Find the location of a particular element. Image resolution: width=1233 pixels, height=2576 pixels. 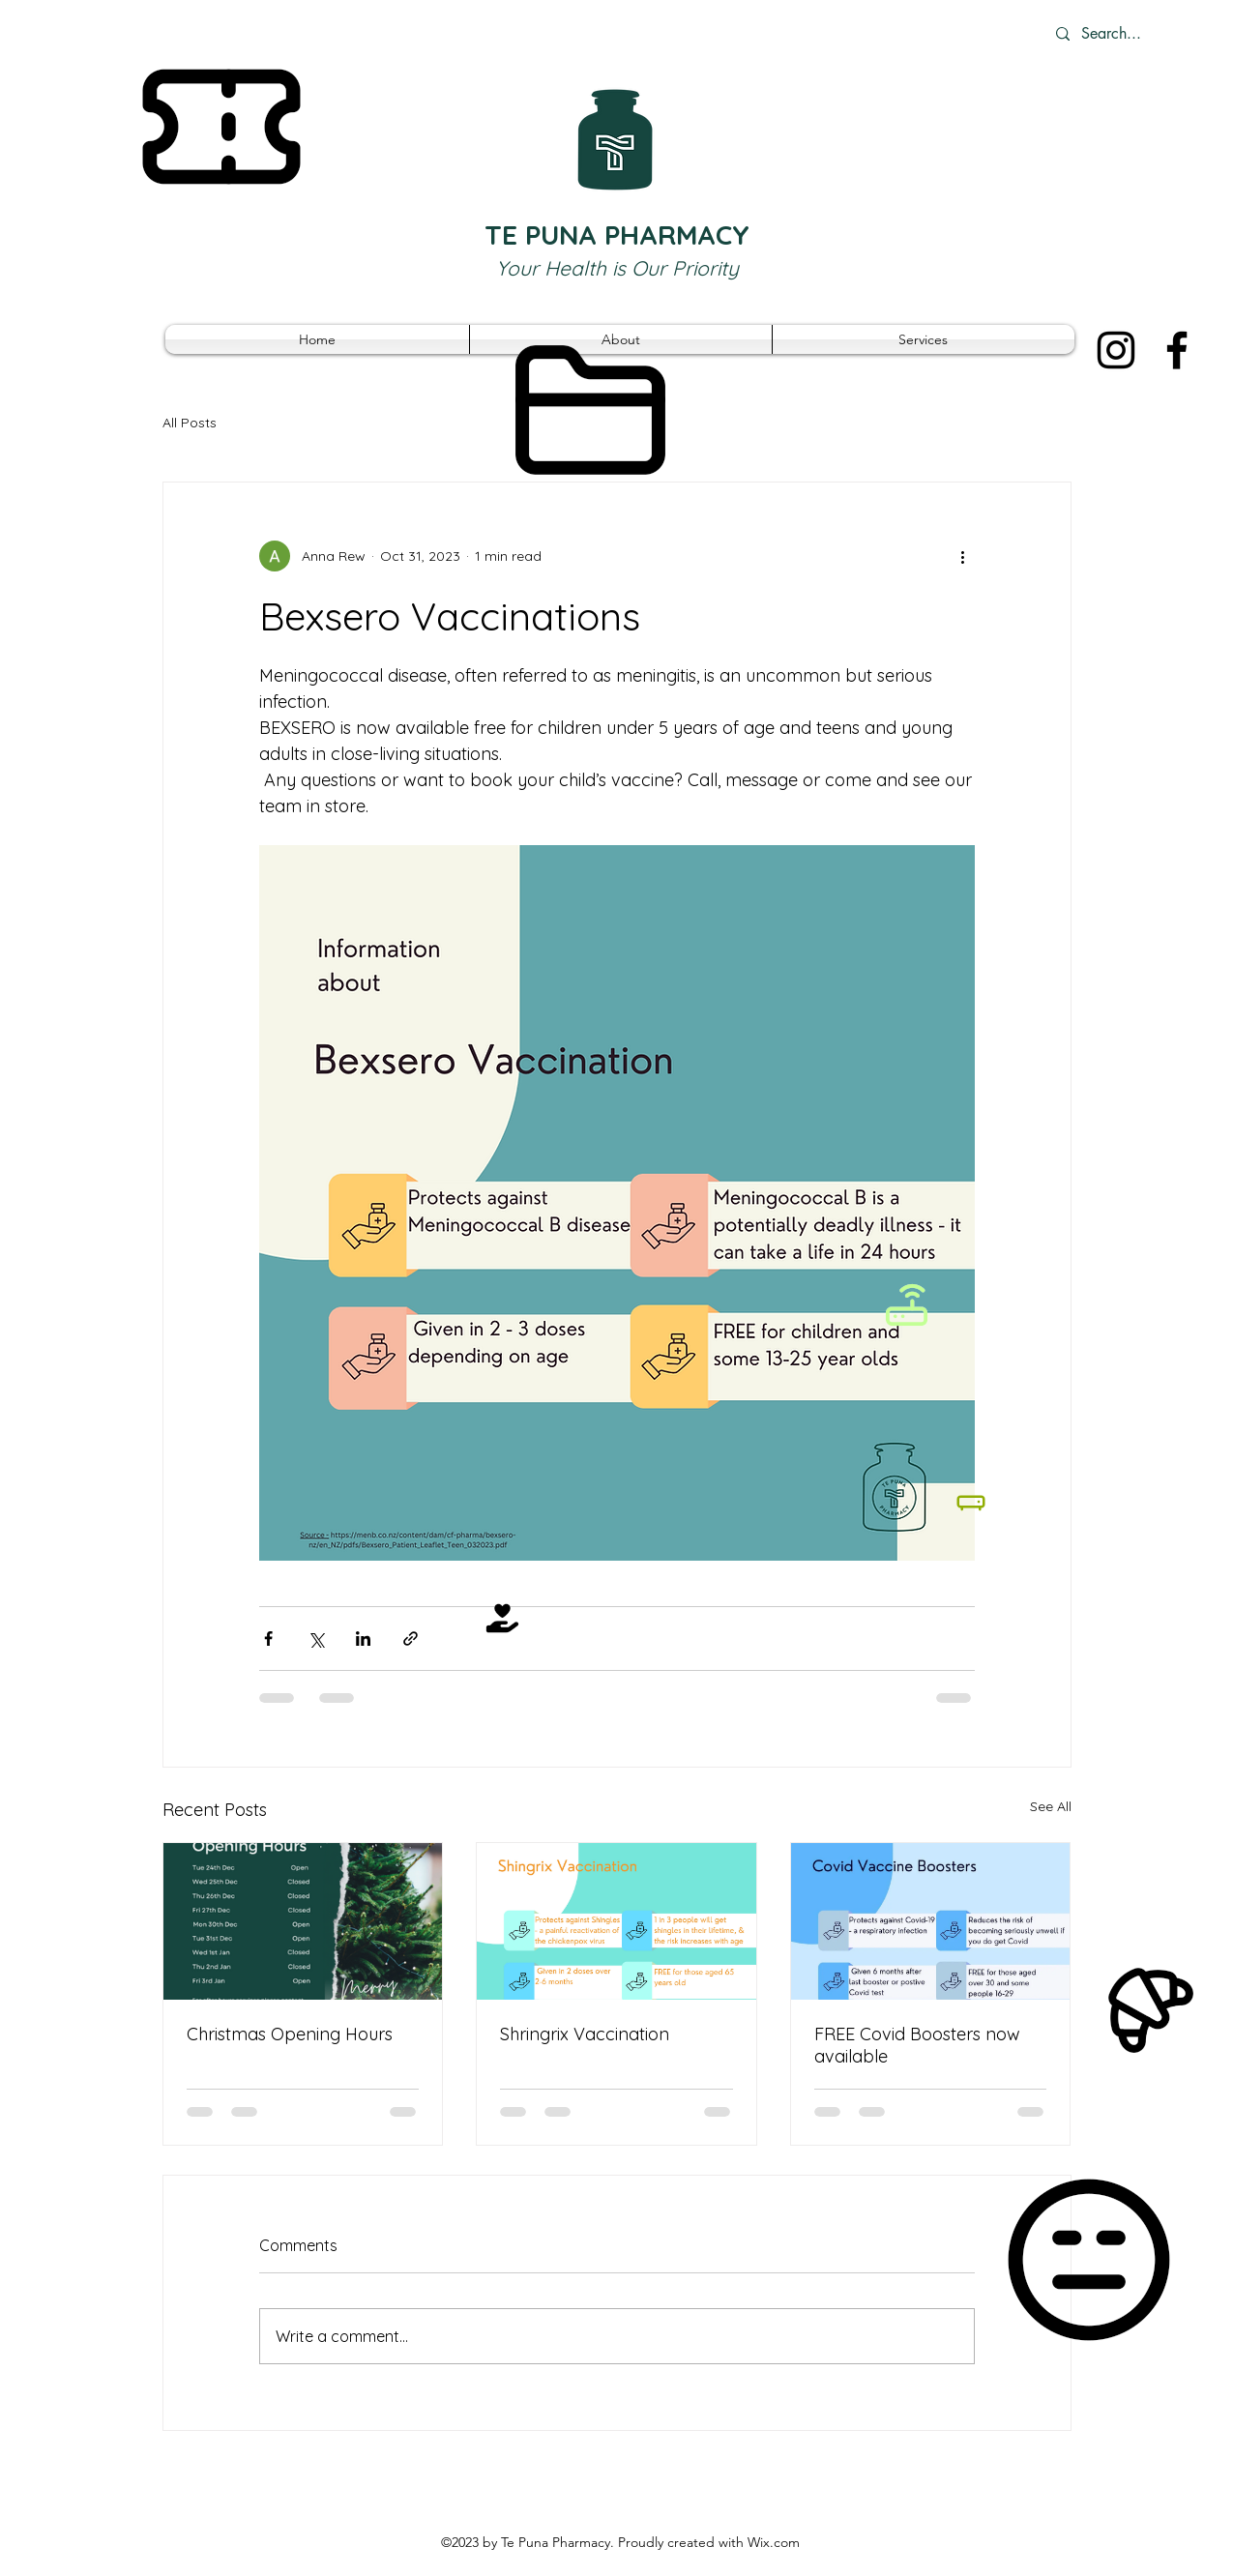

access radio or audio receiver settings is located at coordinates (971, 1502).